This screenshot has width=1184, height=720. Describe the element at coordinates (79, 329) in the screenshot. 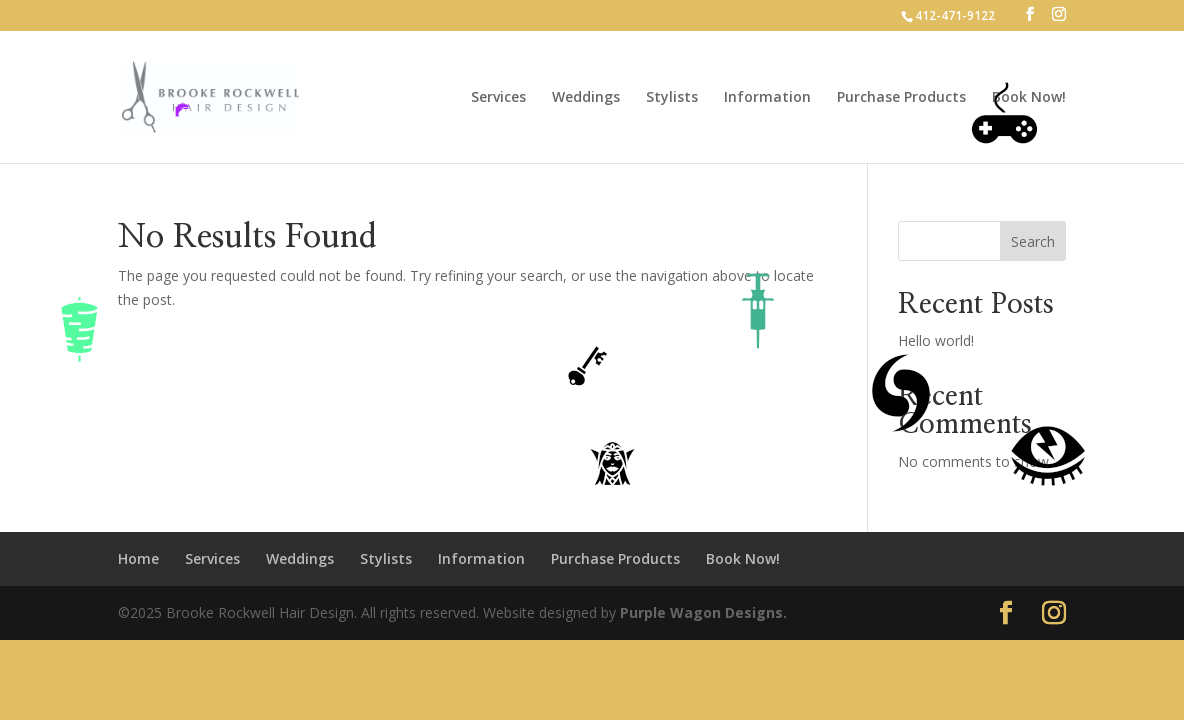

I see `browse kebab or street food options` at that location.